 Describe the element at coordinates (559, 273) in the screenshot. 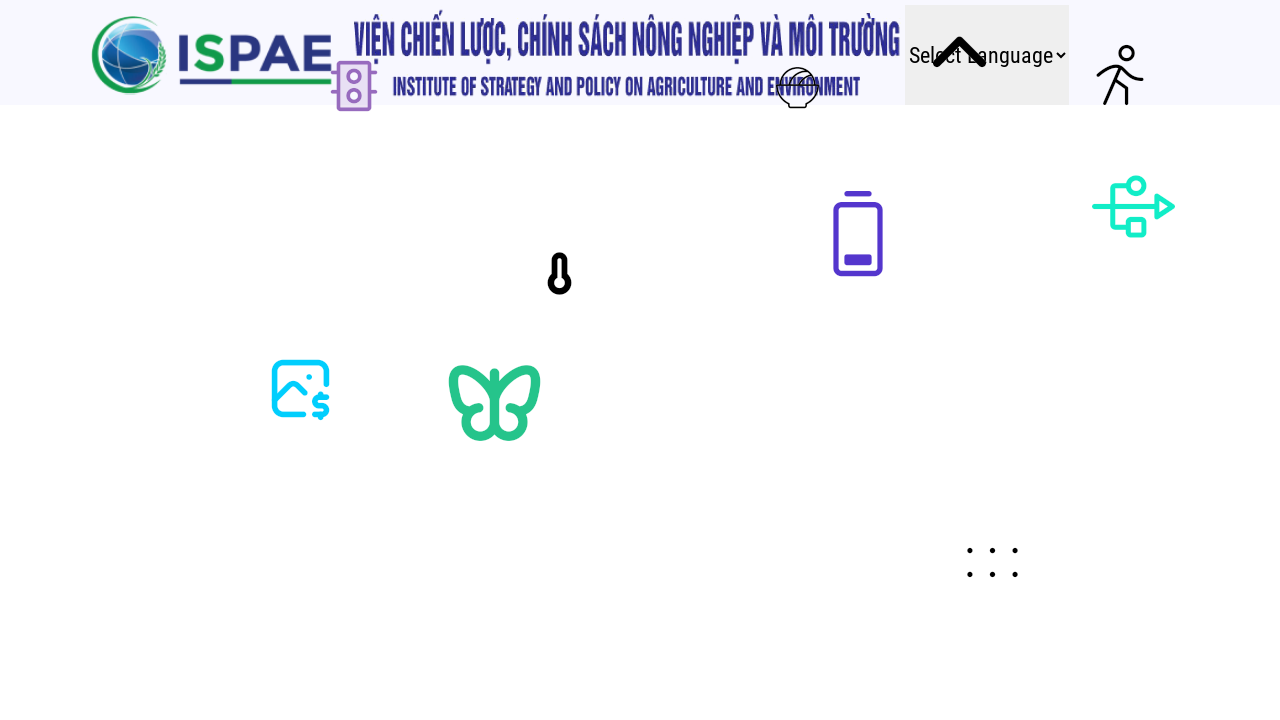

I see `indicates high temperature or maximum heat level` at that location.